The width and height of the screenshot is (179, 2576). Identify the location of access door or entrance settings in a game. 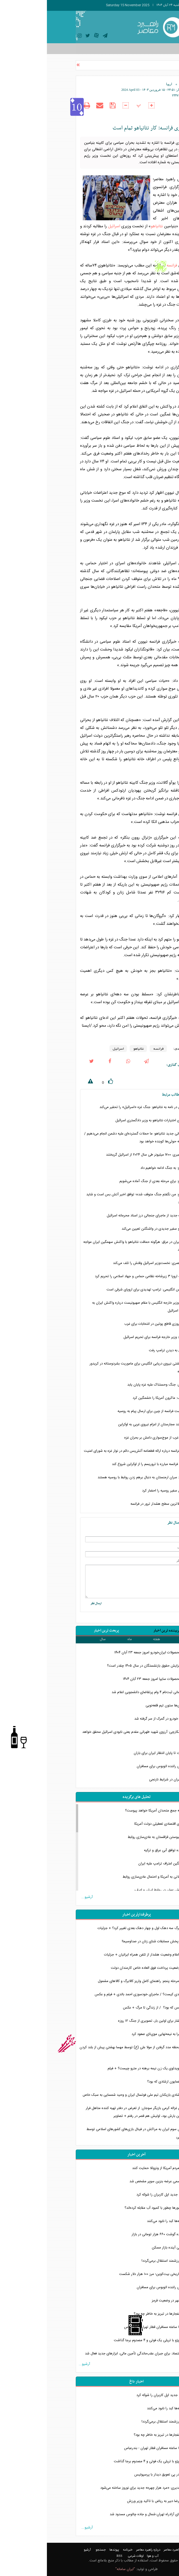
(136, 2325).